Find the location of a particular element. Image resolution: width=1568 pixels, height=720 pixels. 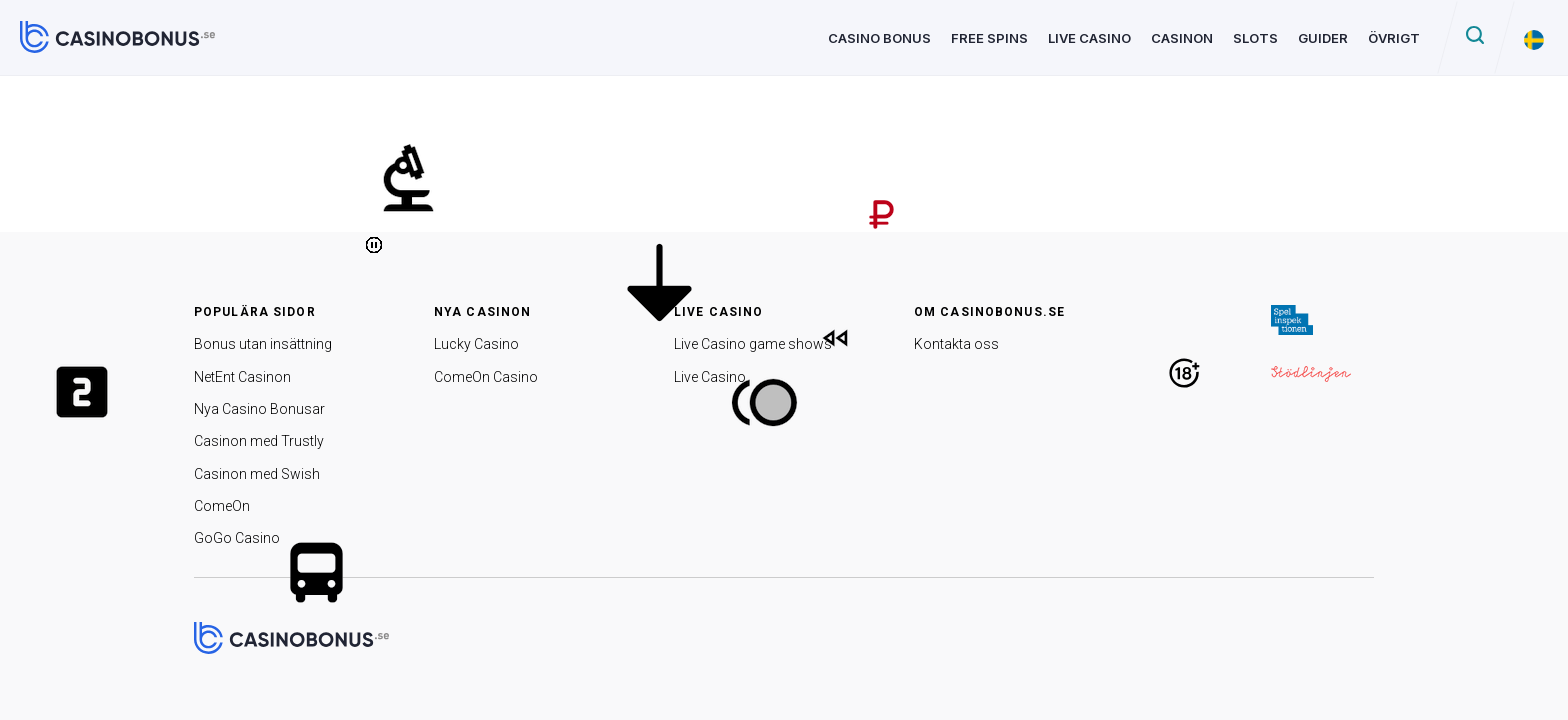

download a file or content is located at coordinates (659, 282).